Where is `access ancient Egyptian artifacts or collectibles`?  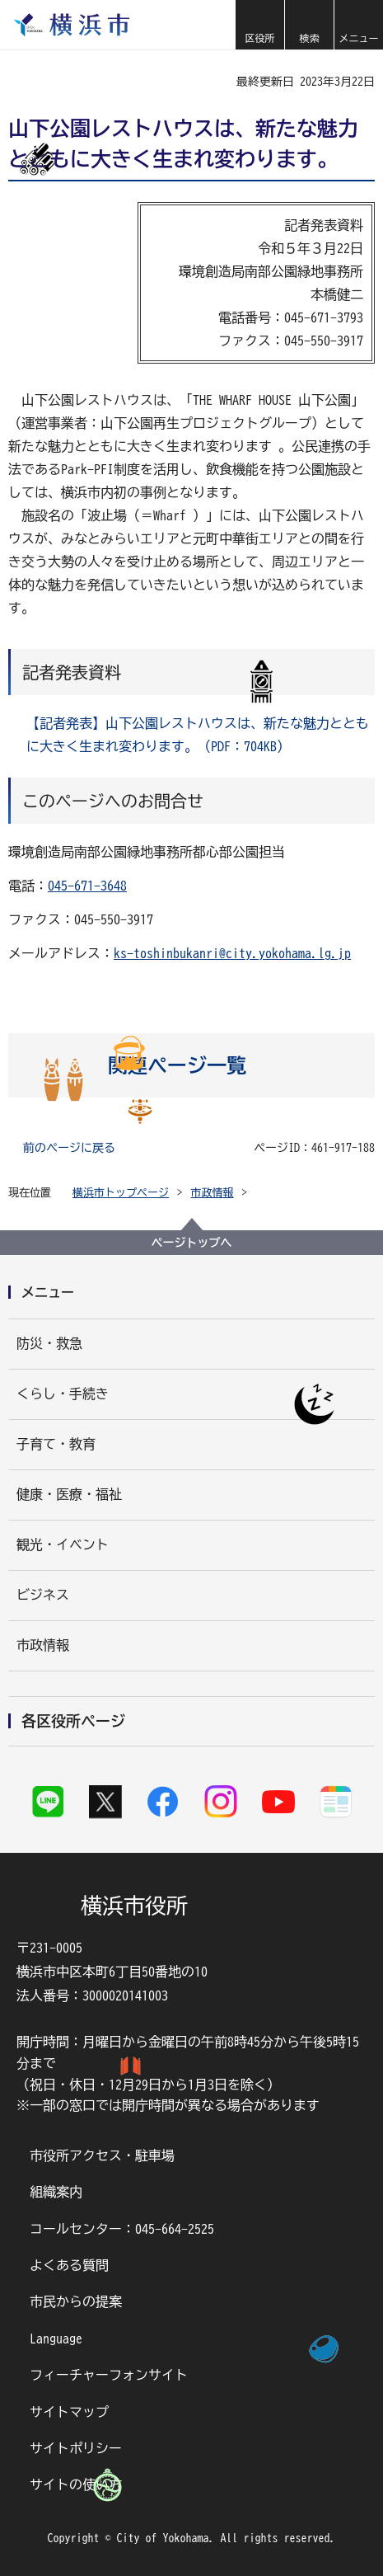
access ancient Egyptian artifacts or collectibles is located at coordinates (63, 1079).